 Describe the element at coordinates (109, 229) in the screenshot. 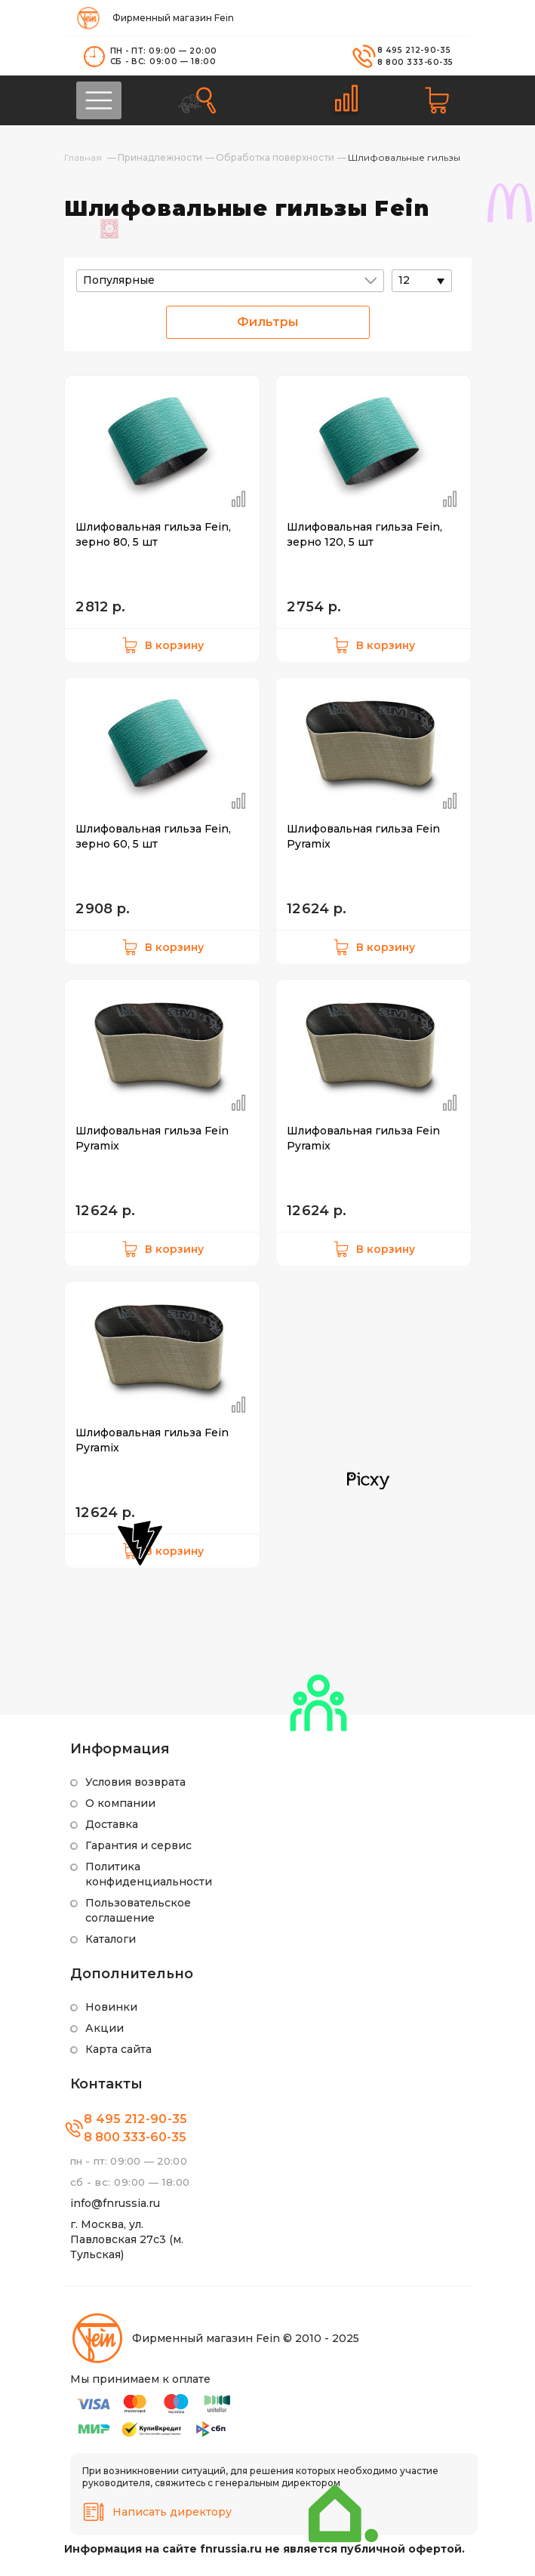

I see `open the gutenberg block editor` at that location.